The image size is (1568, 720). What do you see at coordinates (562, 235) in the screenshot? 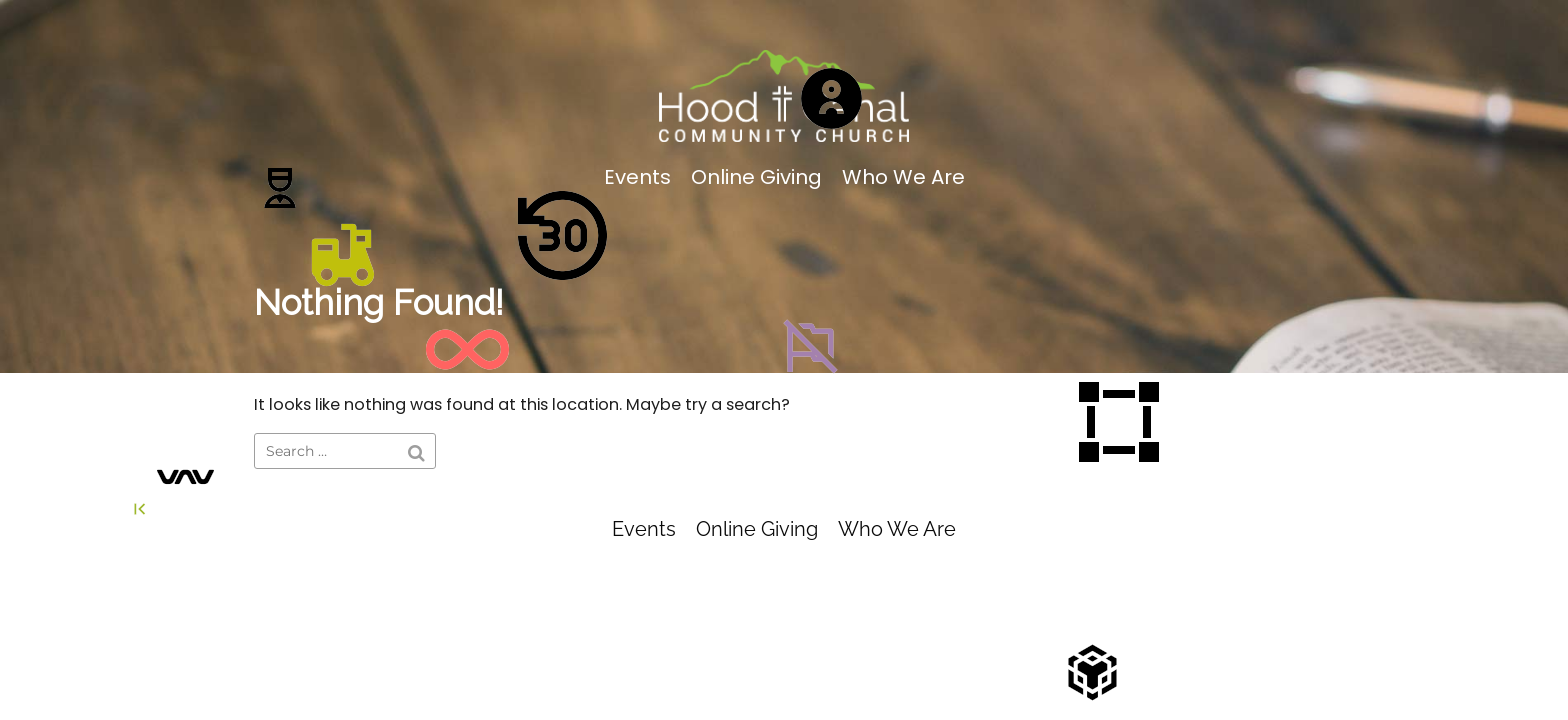
I see `rewind 30 seconds` at bounding box center [562, 235].